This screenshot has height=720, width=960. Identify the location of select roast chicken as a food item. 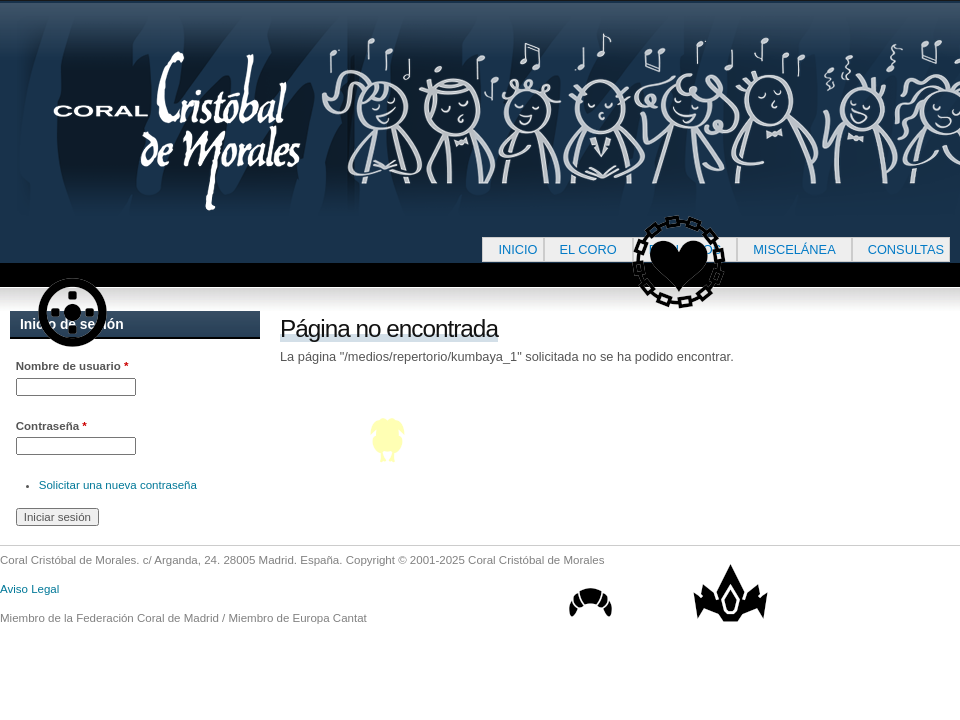
(388, 440).